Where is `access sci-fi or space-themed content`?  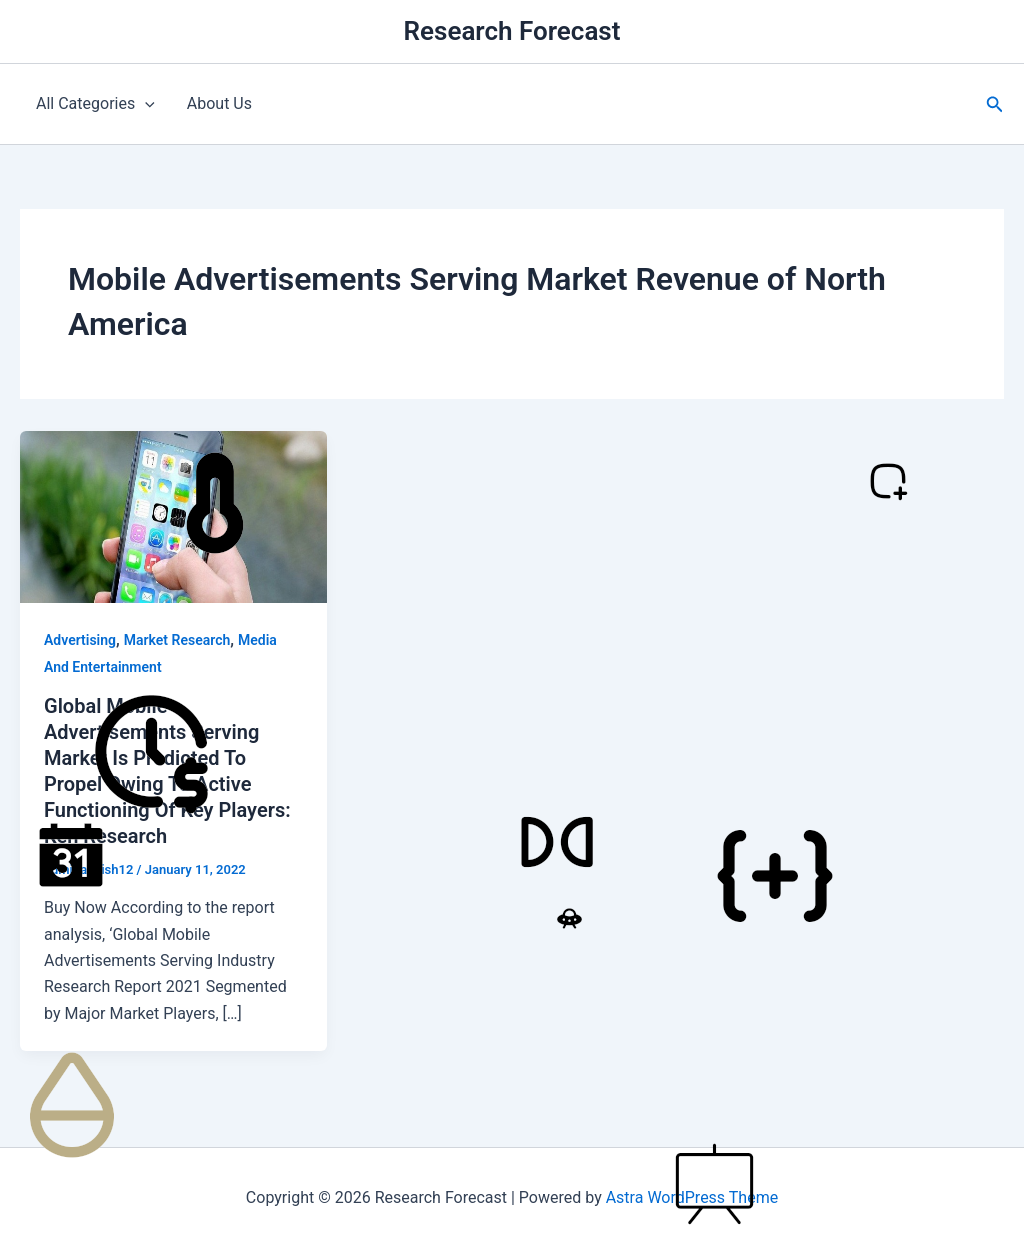
access sci-fi or space-themed content is located at coordinates (569, 918).